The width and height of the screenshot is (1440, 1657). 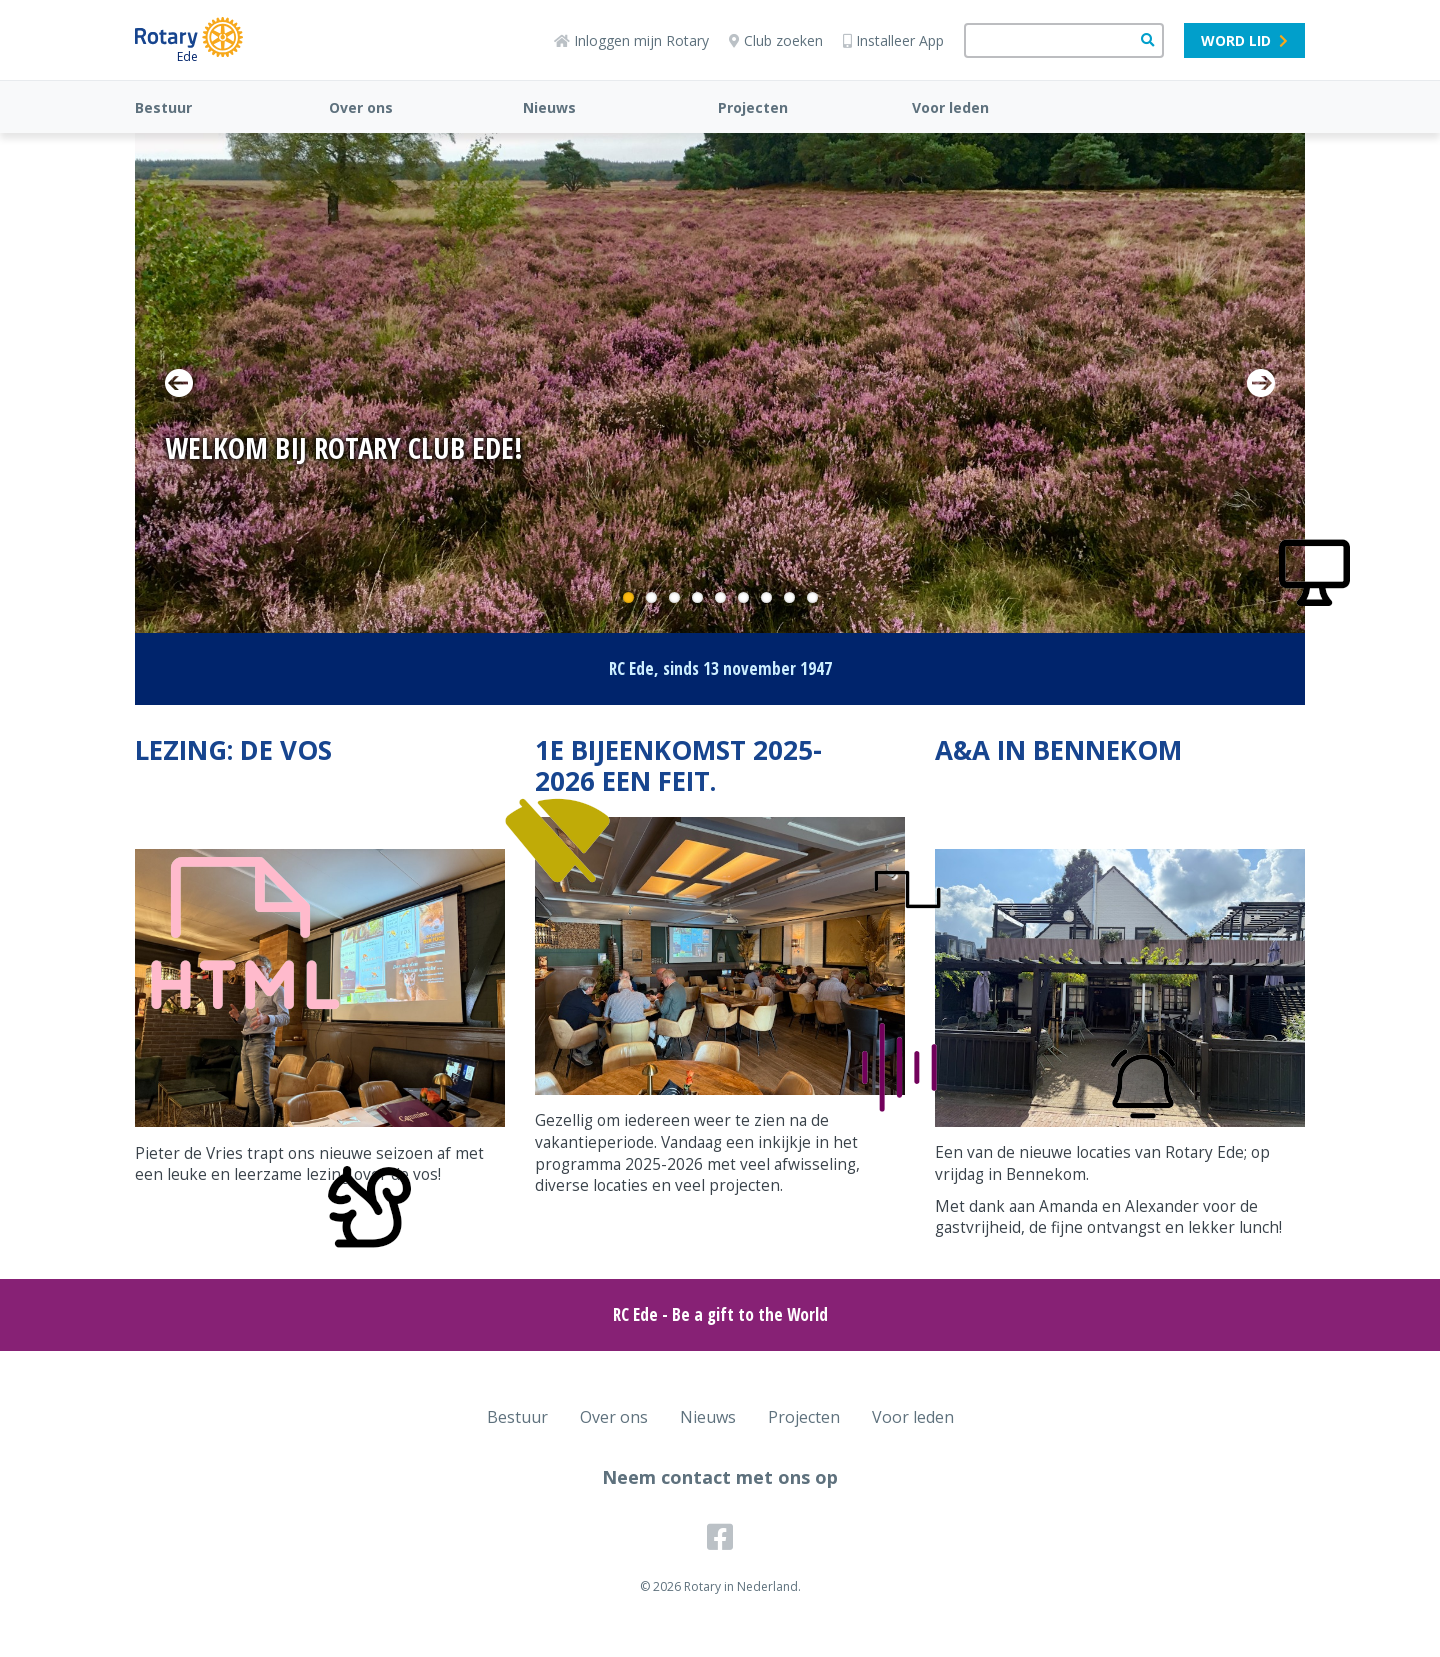 What do you see at coordinates (907, 889) in the screenshot?
I see `toggle square wave audio signal` at bounding box center [907, 889].